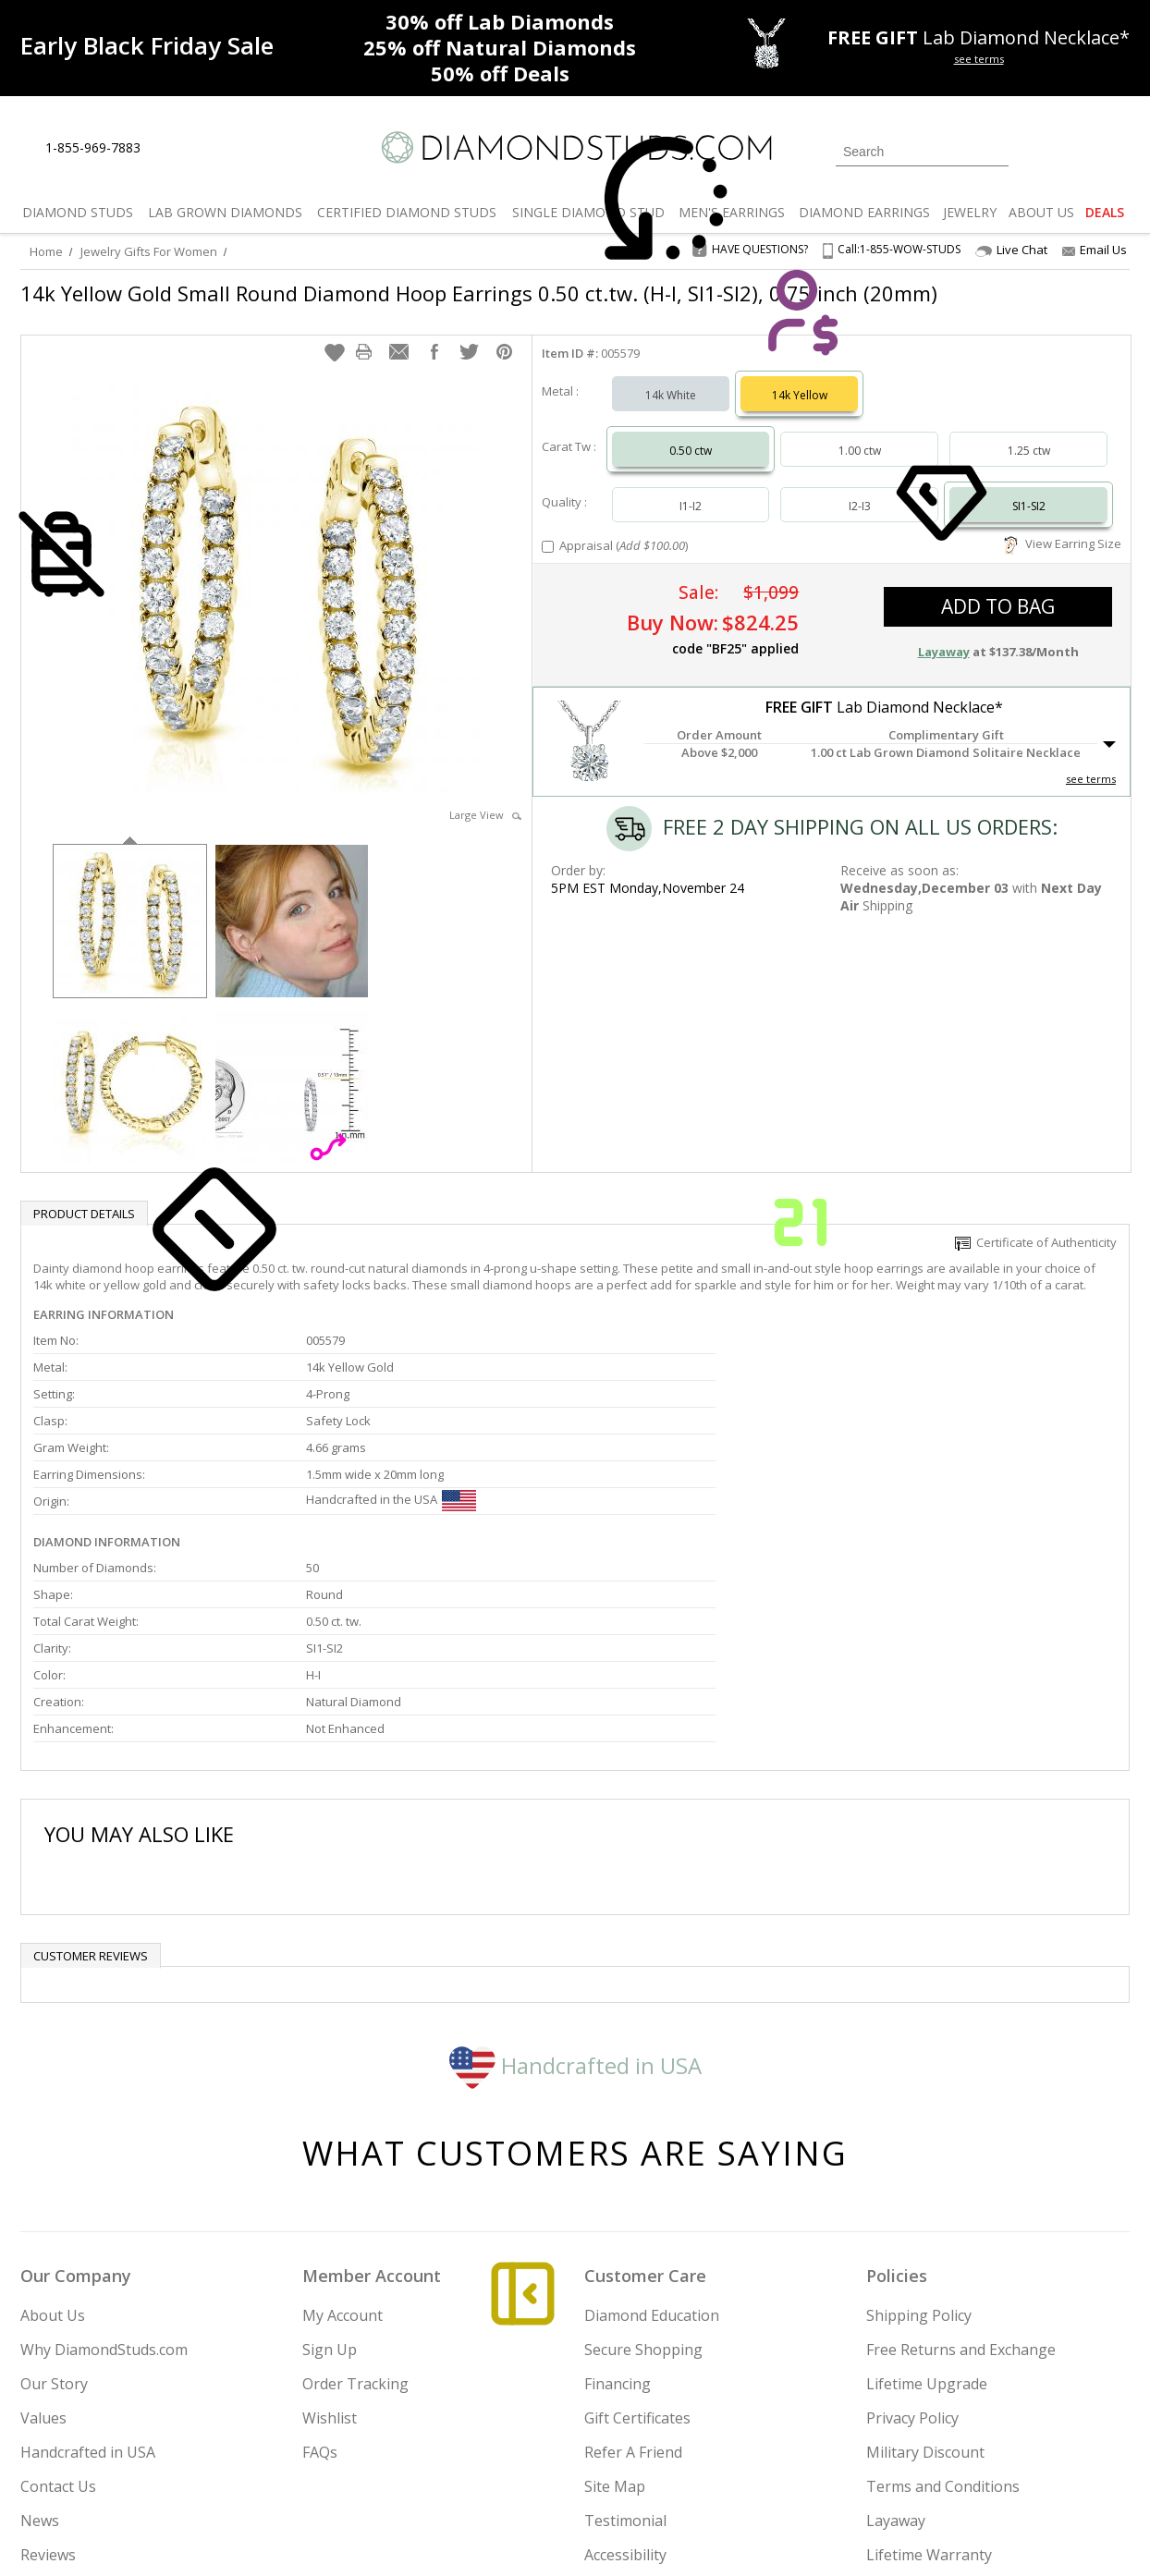 The height and width of the screenshot is (2576, 1150). I want to click on no luggage allowed, so click(61, 554).